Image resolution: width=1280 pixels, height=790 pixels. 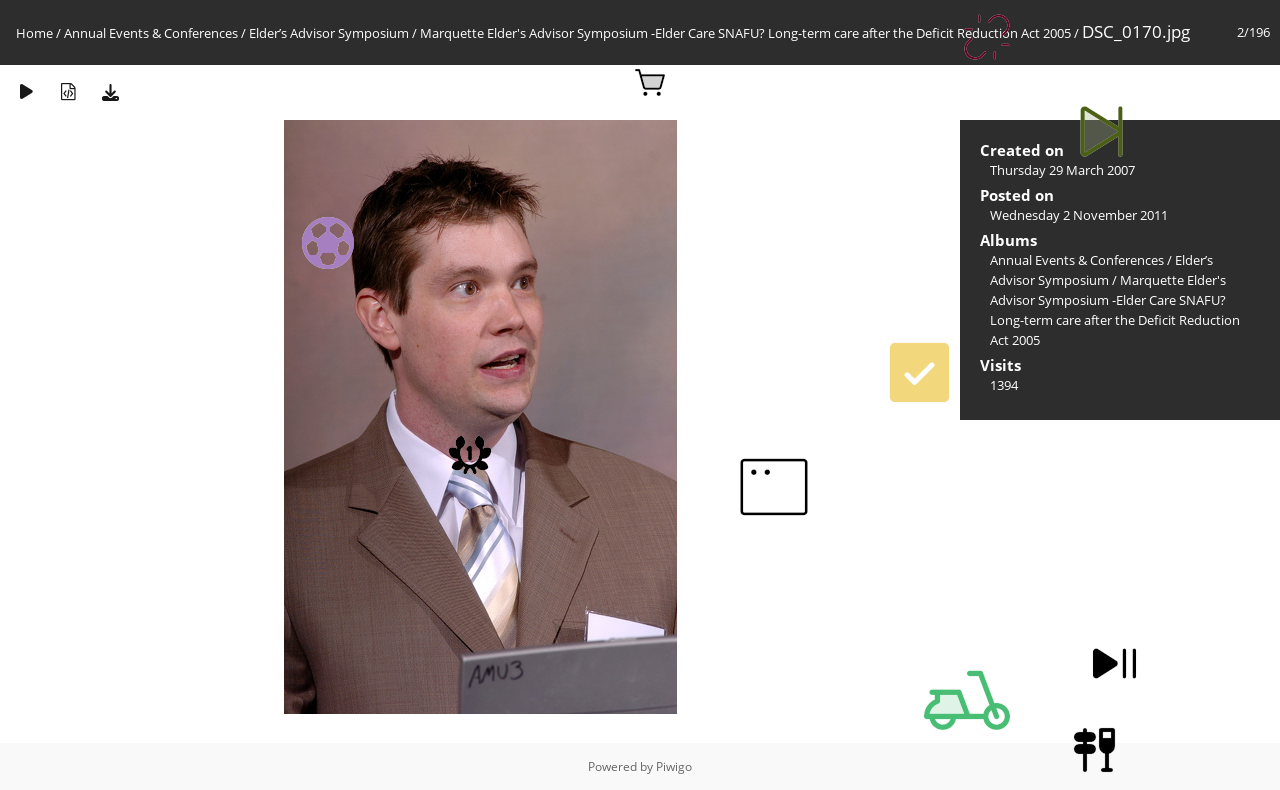 What do you see at coordinates (919, 372) in the screenshot?
I see `mark a task as complete` at bounding box center [919, 372].